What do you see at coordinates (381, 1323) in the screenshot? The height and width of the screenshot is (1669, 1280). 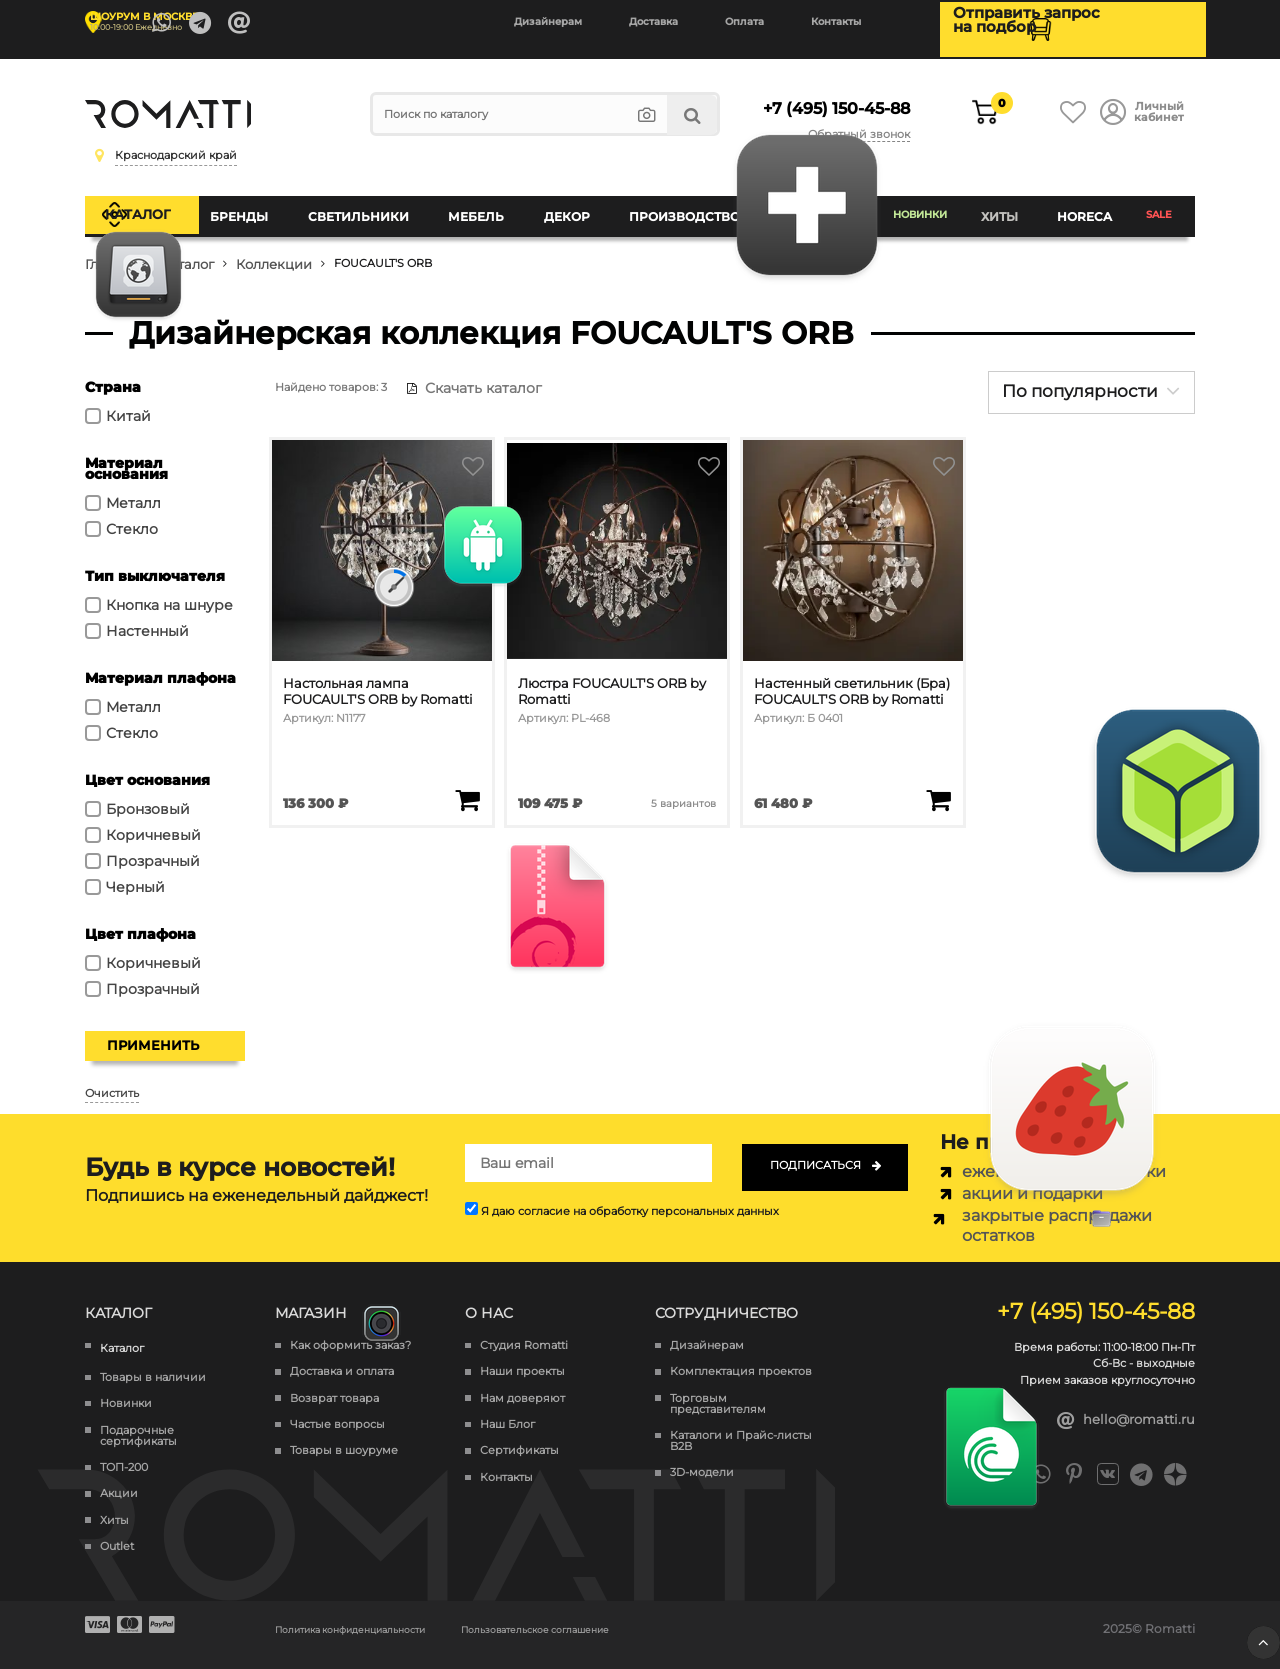 I see `open DaVinci Resolve color grading panels` at bounding box center [381, 1323].